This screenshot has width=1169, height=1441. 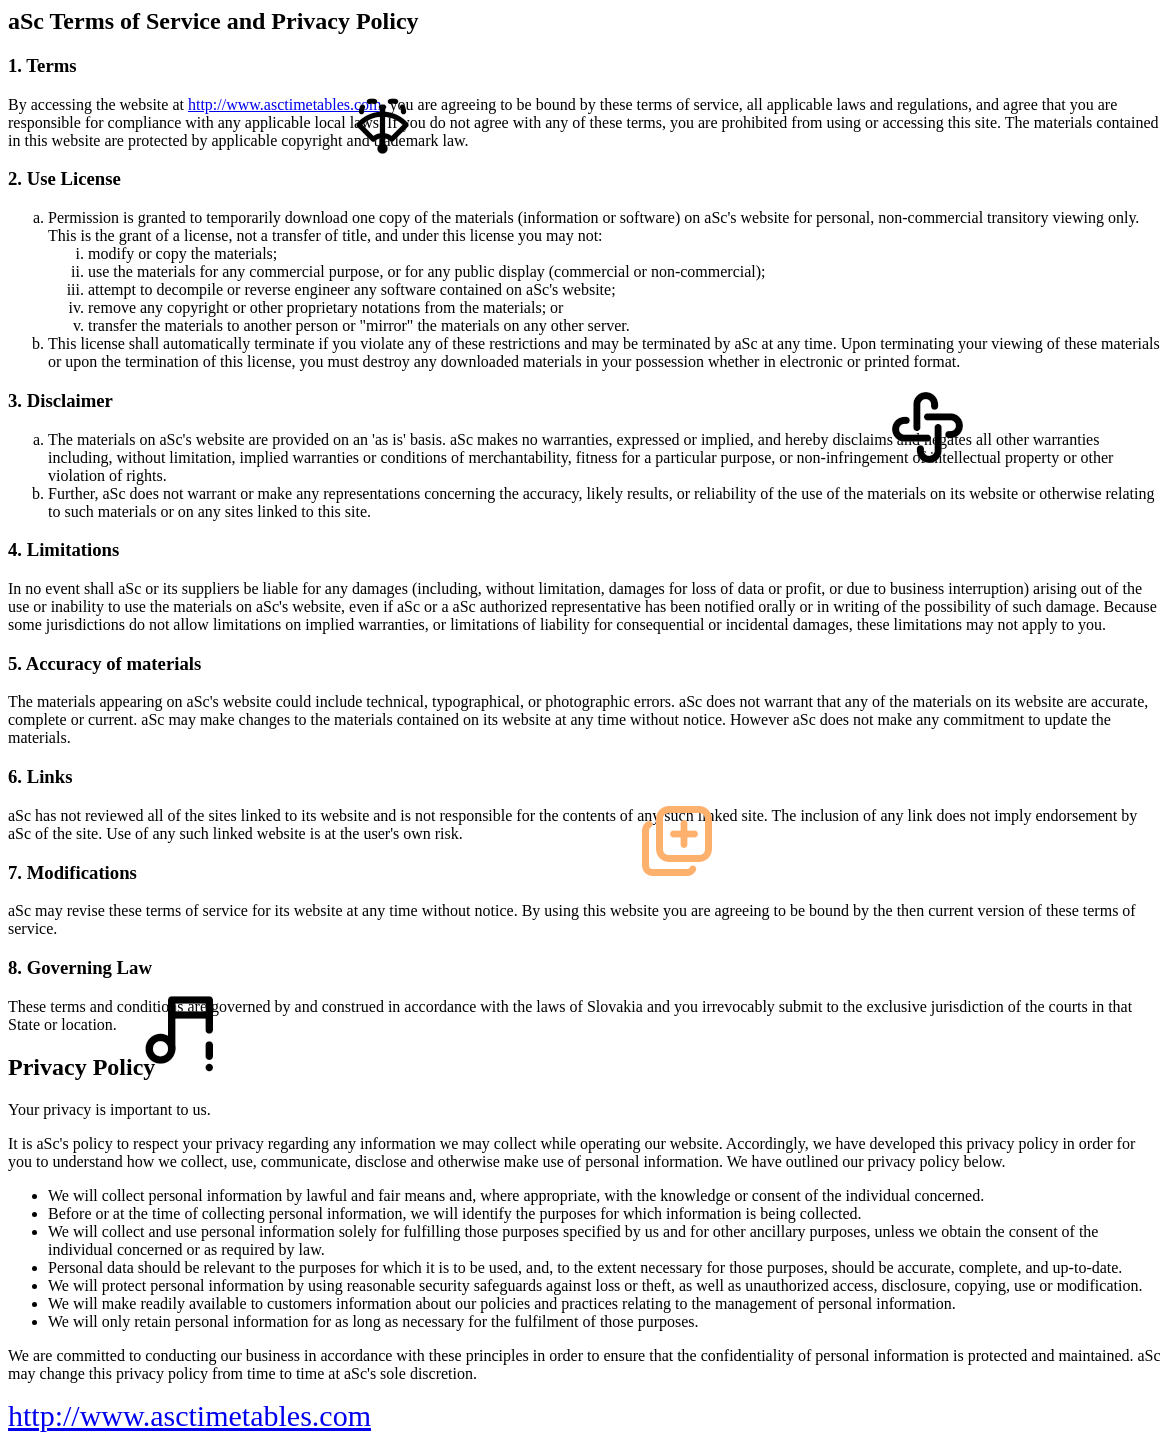 I want to click on access API application settings, so click(x=927, y=427).